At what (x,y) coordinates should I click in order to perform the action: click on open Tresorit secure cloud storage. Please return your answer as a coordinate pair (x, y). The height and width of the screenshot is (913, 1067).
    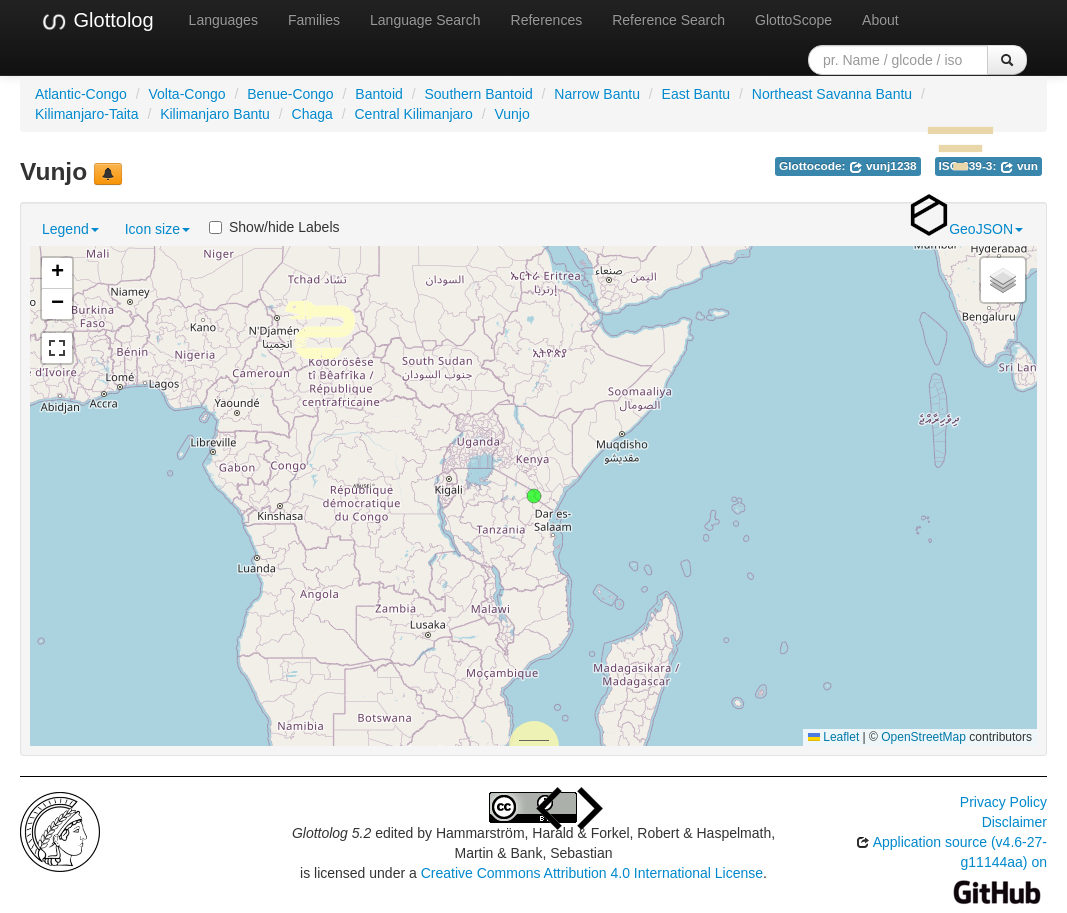
    Looking at the image, I should click on (929, 215).